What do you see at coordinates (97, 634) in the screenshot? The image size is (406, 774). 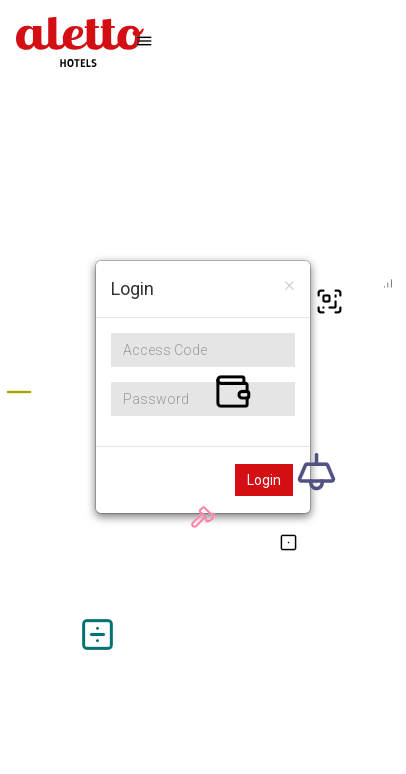 I see `perform a division calculation` at bounding box center [97, 634].